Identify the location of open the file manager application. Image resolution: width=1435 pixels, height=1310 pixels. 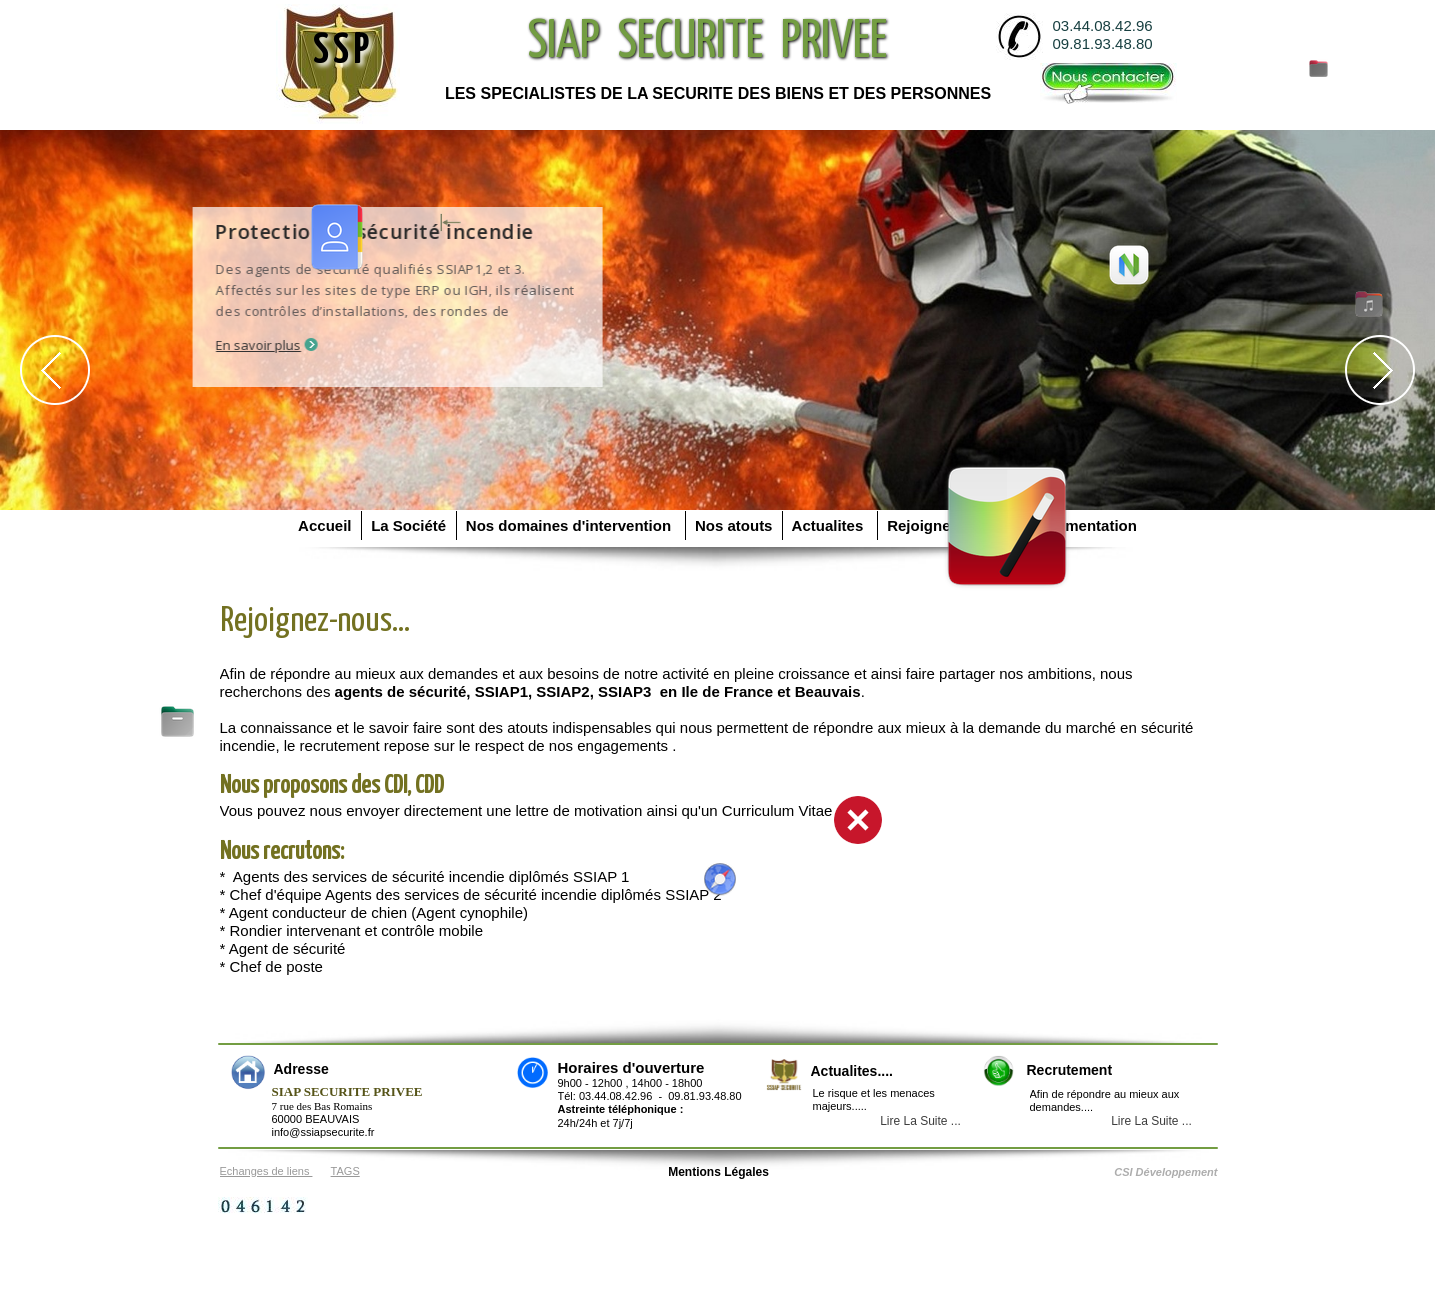
(177, 721).